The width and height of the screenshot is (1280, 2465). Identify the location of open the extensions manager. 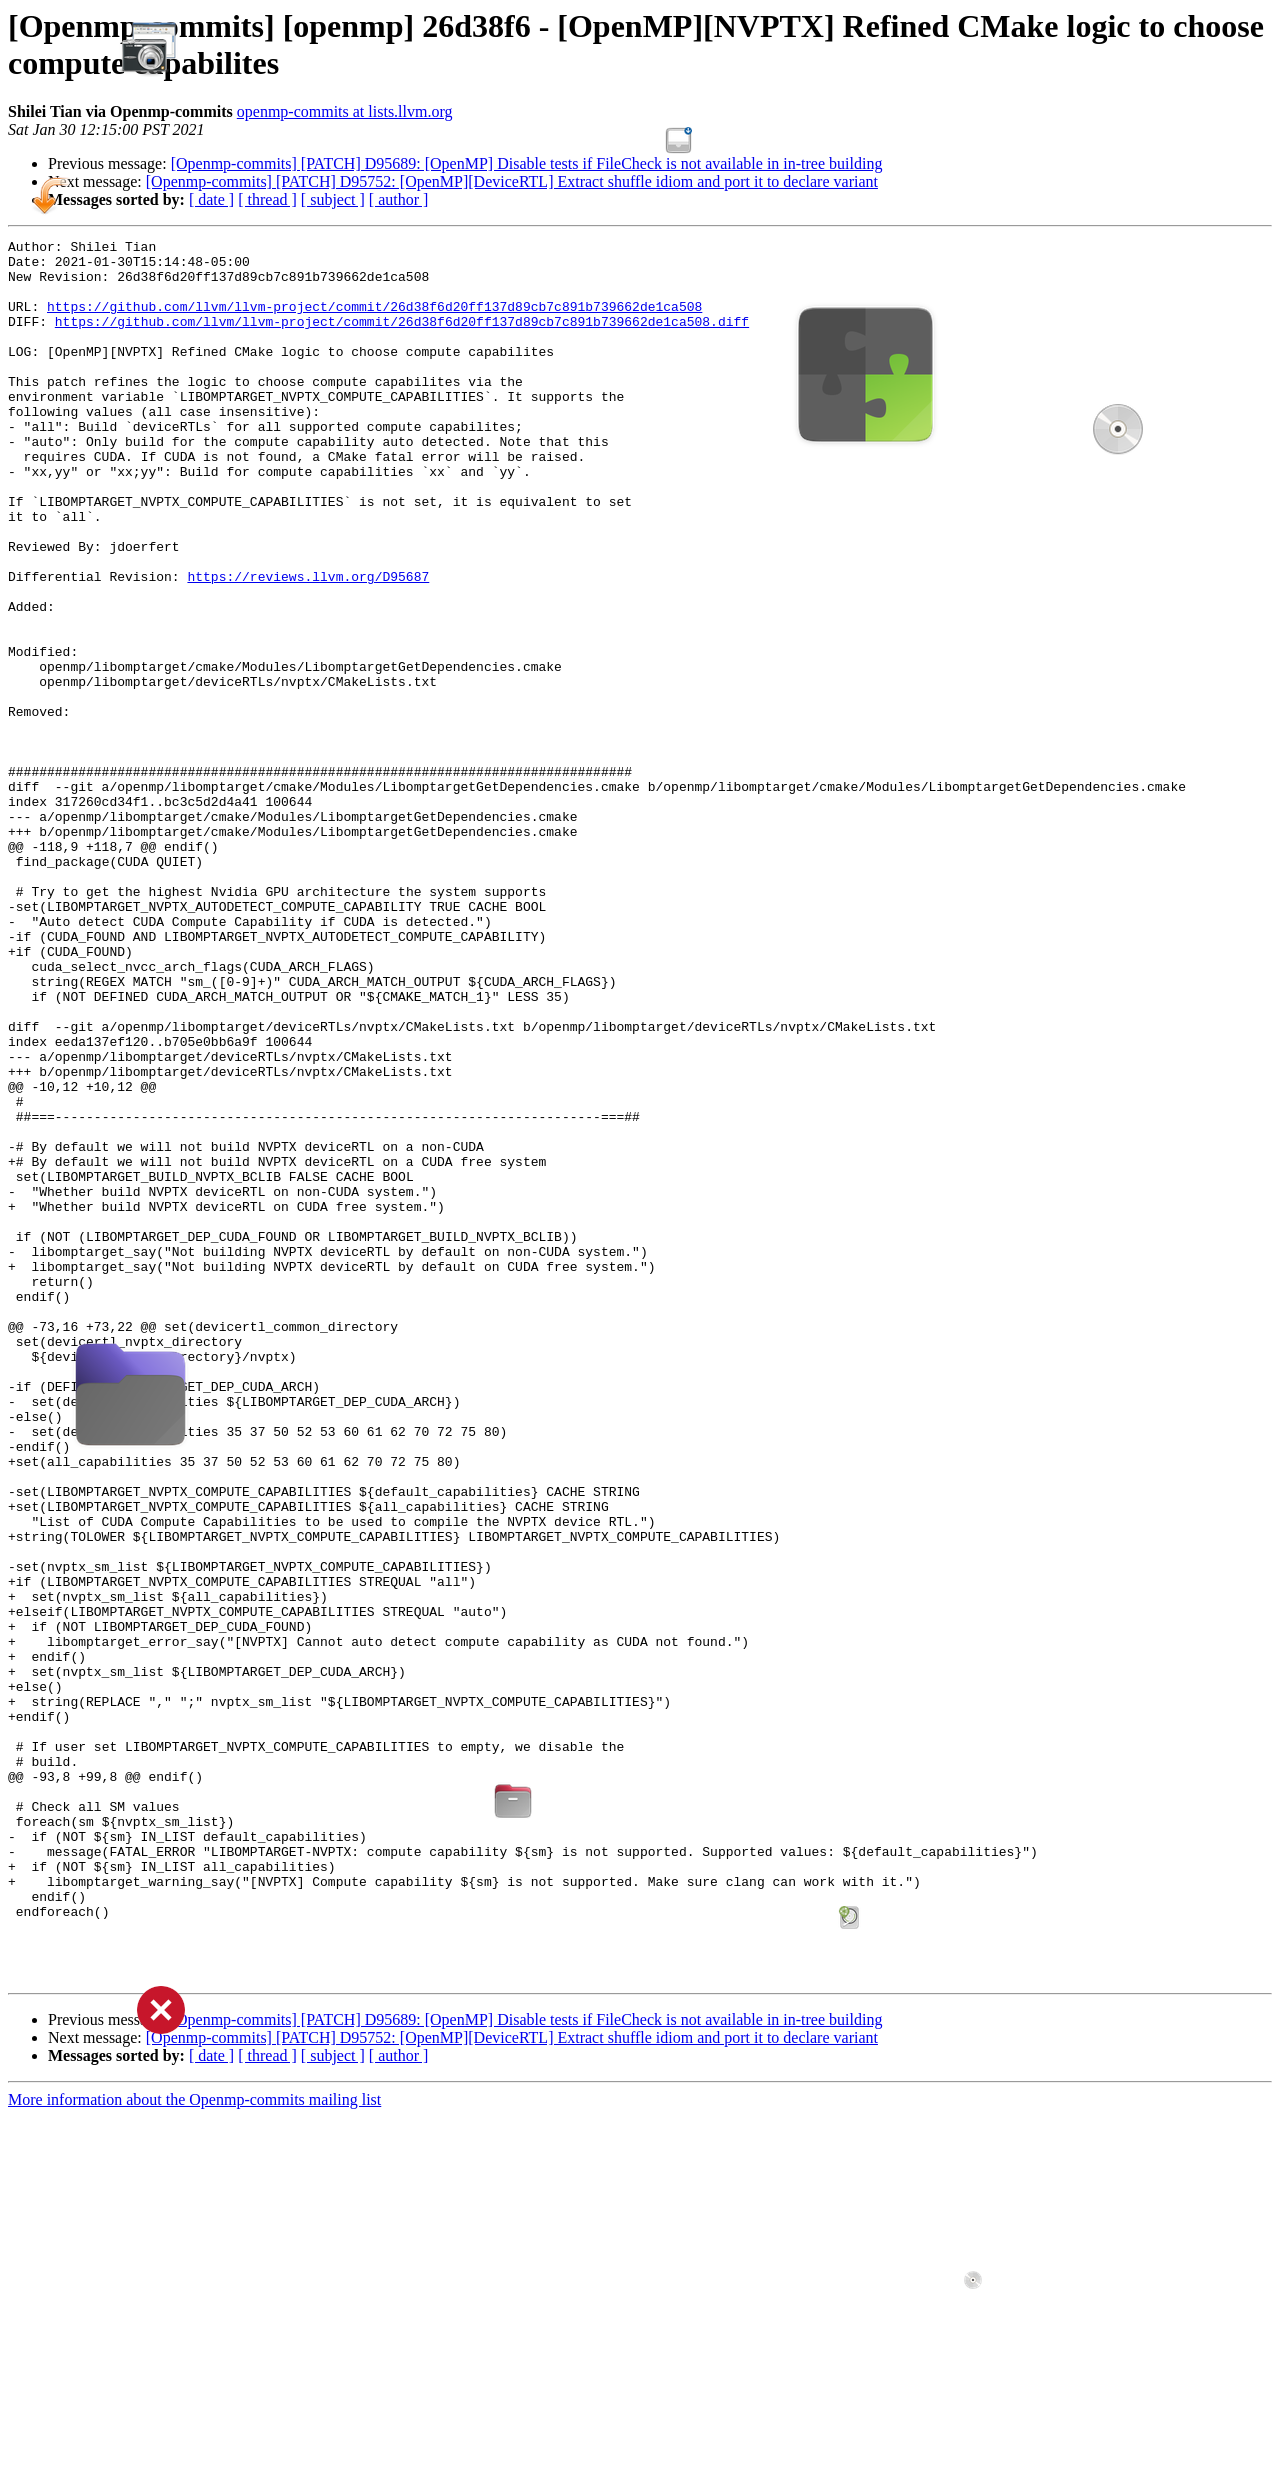
(865, 374).